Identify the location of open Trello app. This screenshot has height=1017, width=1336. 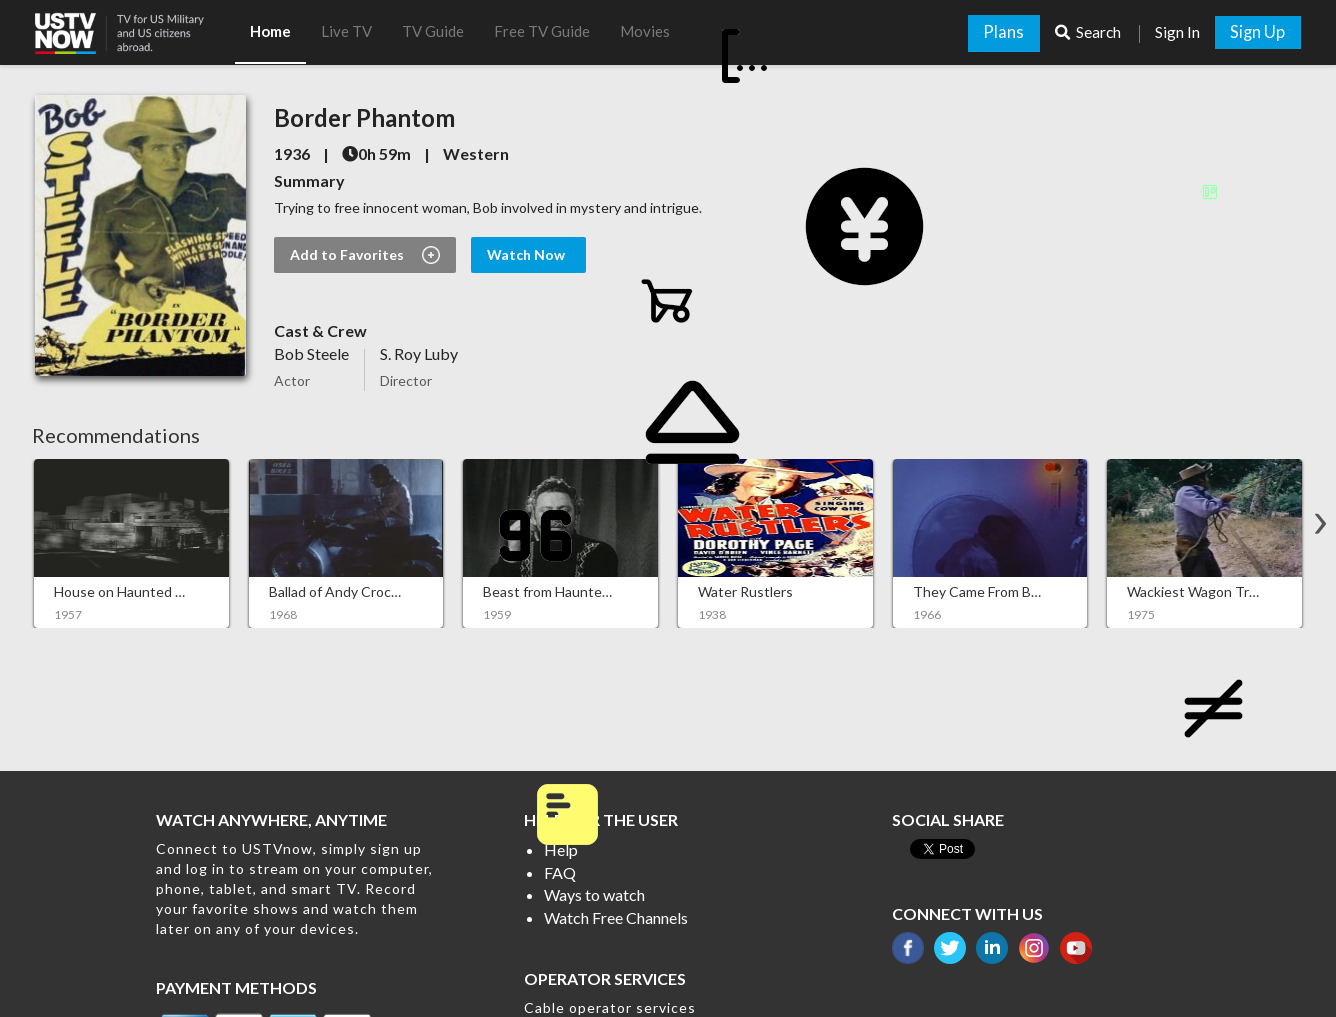
(1210, 192).